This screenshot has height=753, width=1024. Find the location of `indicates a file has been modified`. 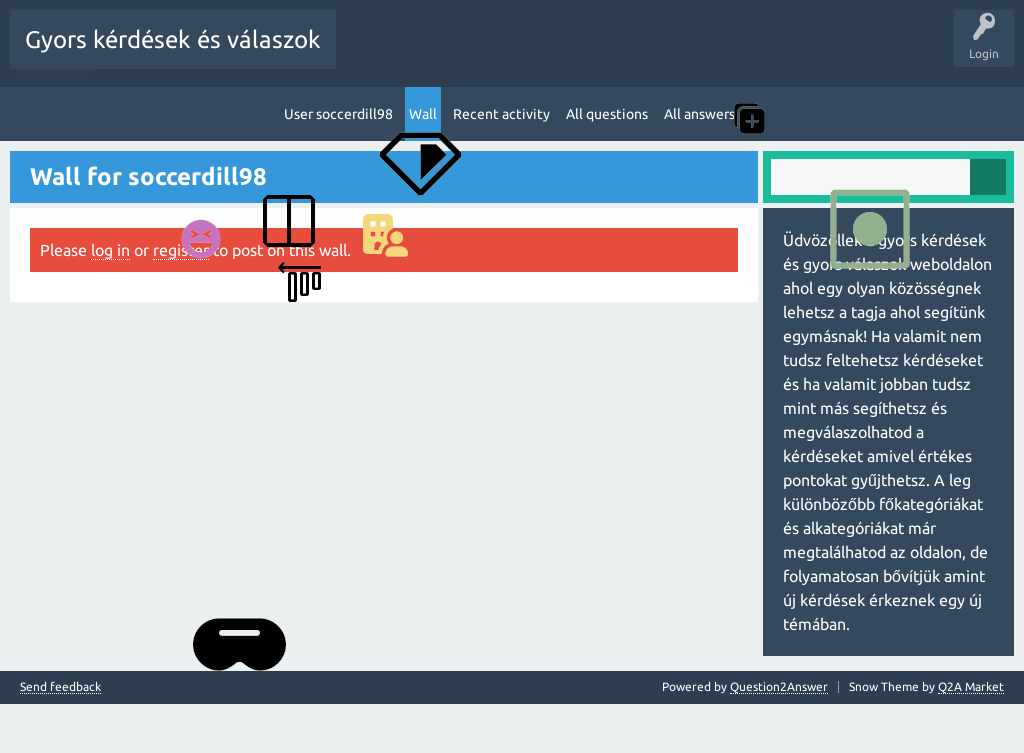

indicates a file has been modified is located at coordinates (870, 229).